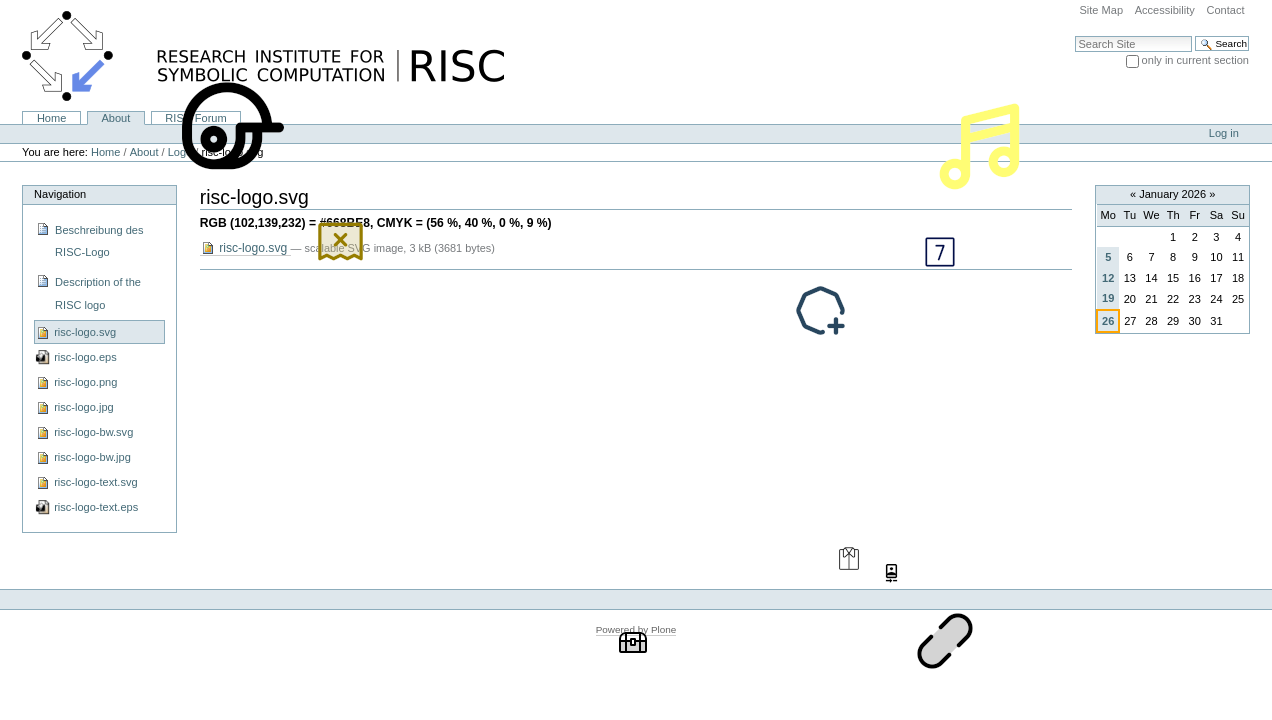  What do you see at coordinates (849, 559) in the screenshot?
I see `view clothing or apparel items` at bounding box center [849, 559].